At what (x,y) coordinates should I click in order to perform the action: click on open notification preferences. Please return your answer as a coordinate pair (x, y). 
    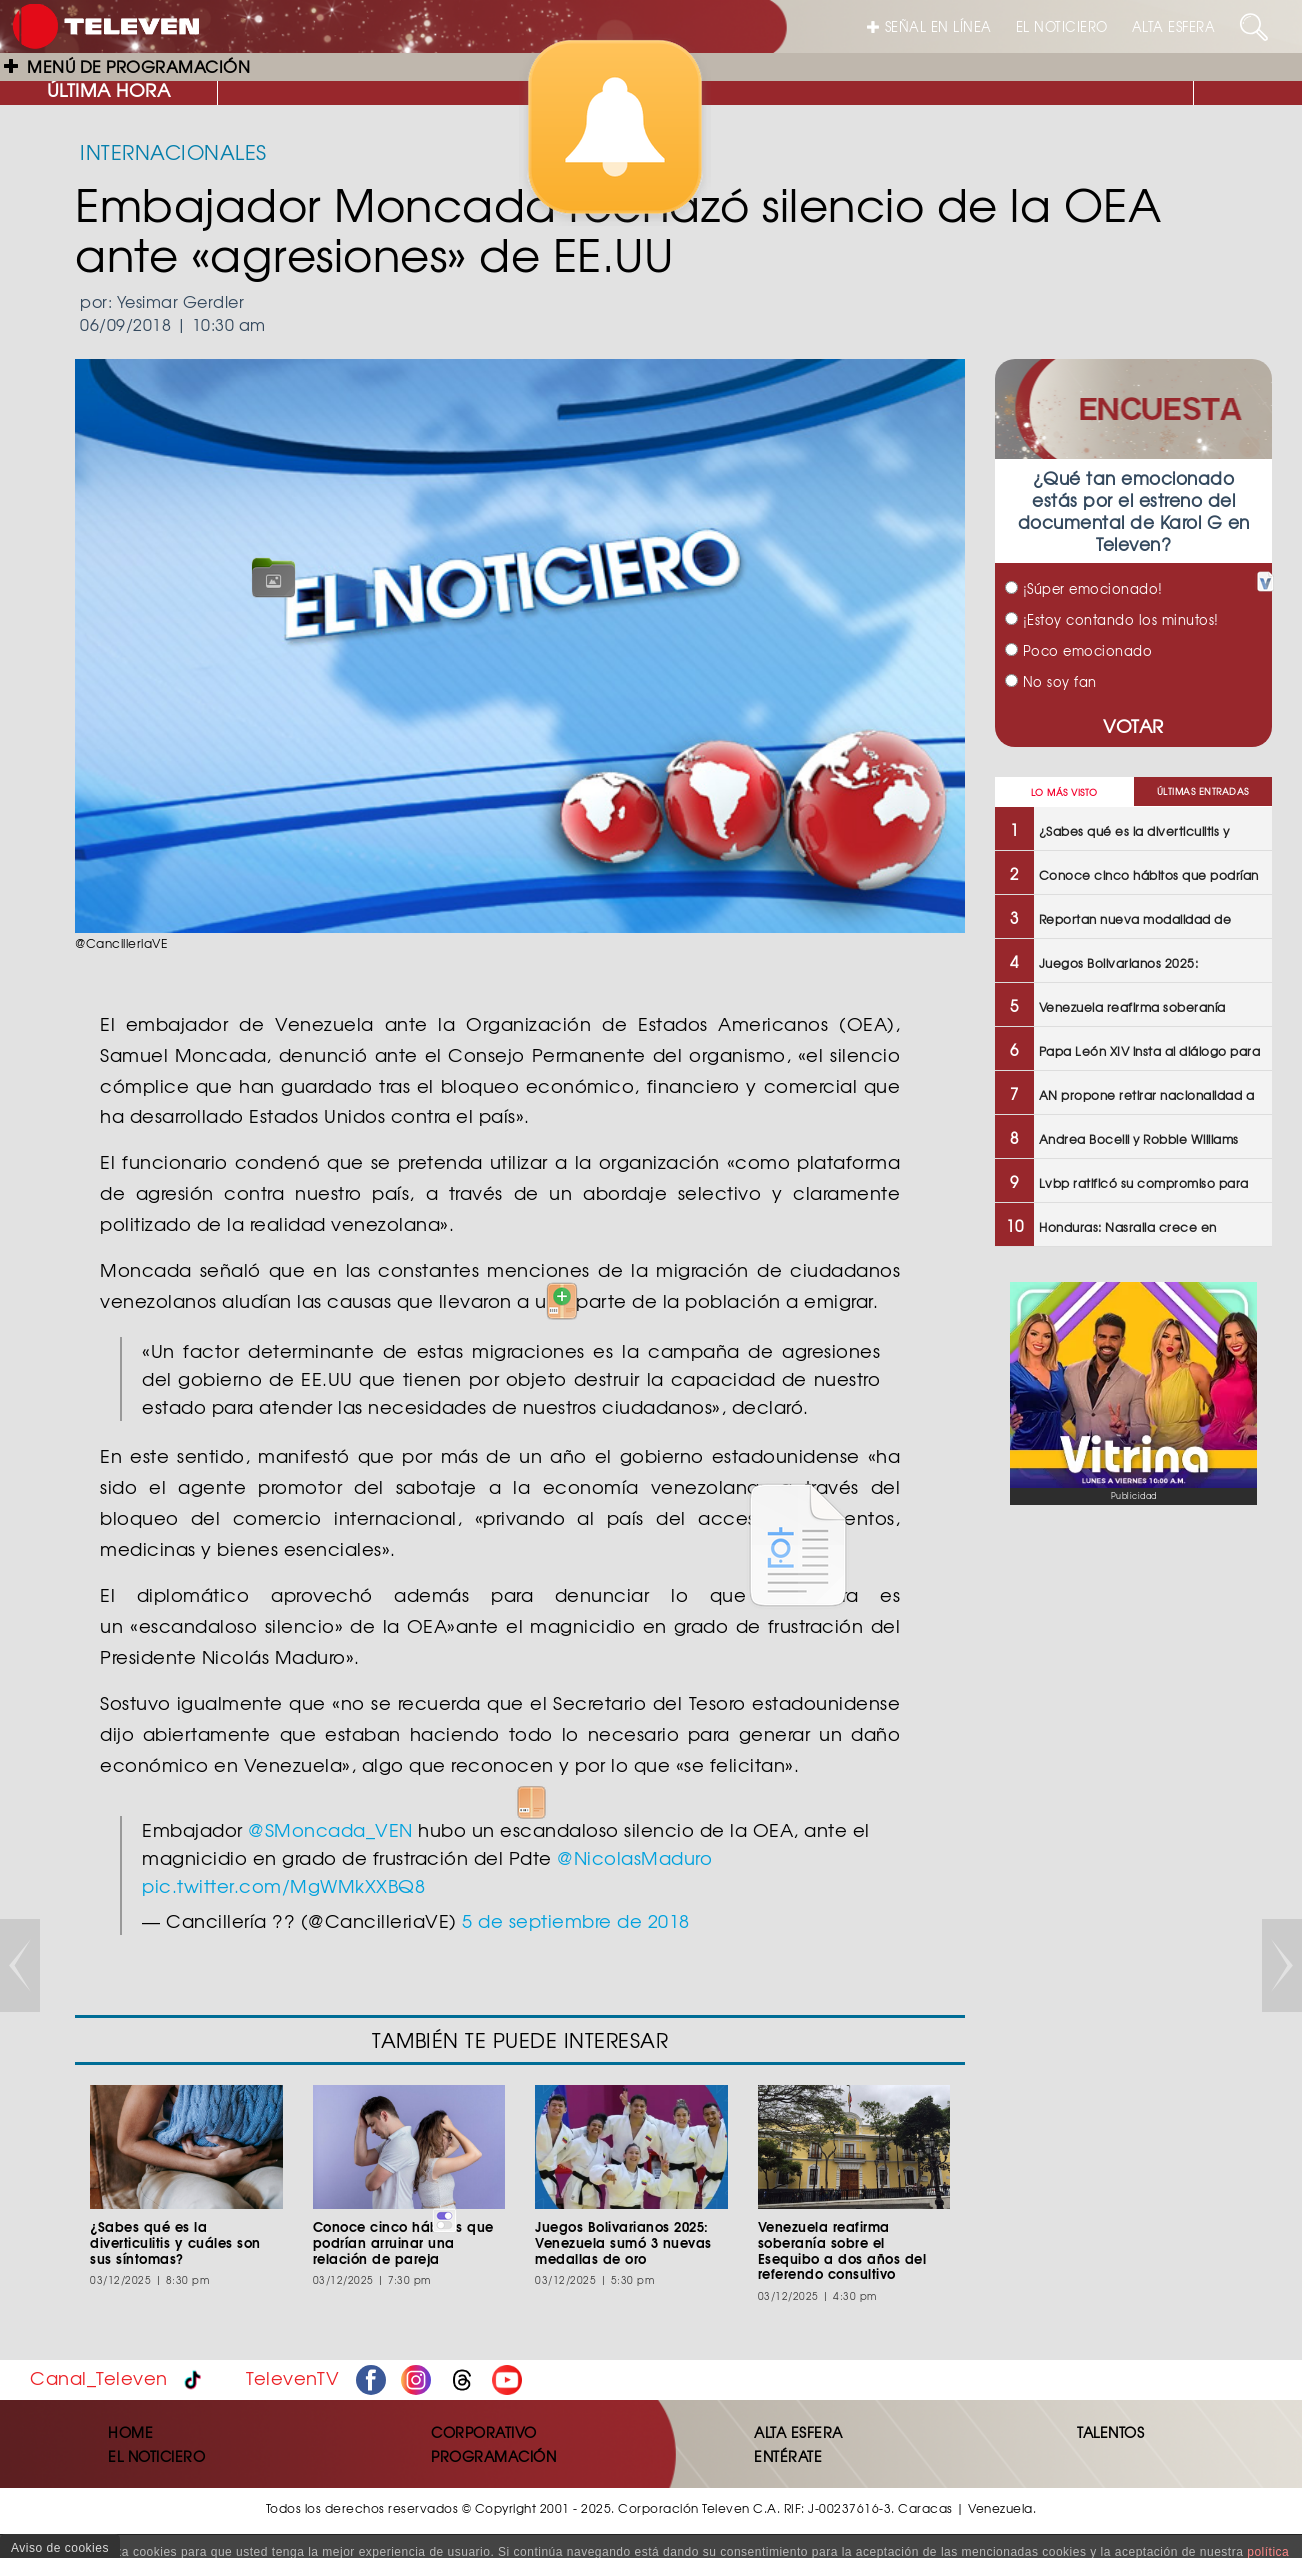
    Looking at the image, I should click on (615, 130).